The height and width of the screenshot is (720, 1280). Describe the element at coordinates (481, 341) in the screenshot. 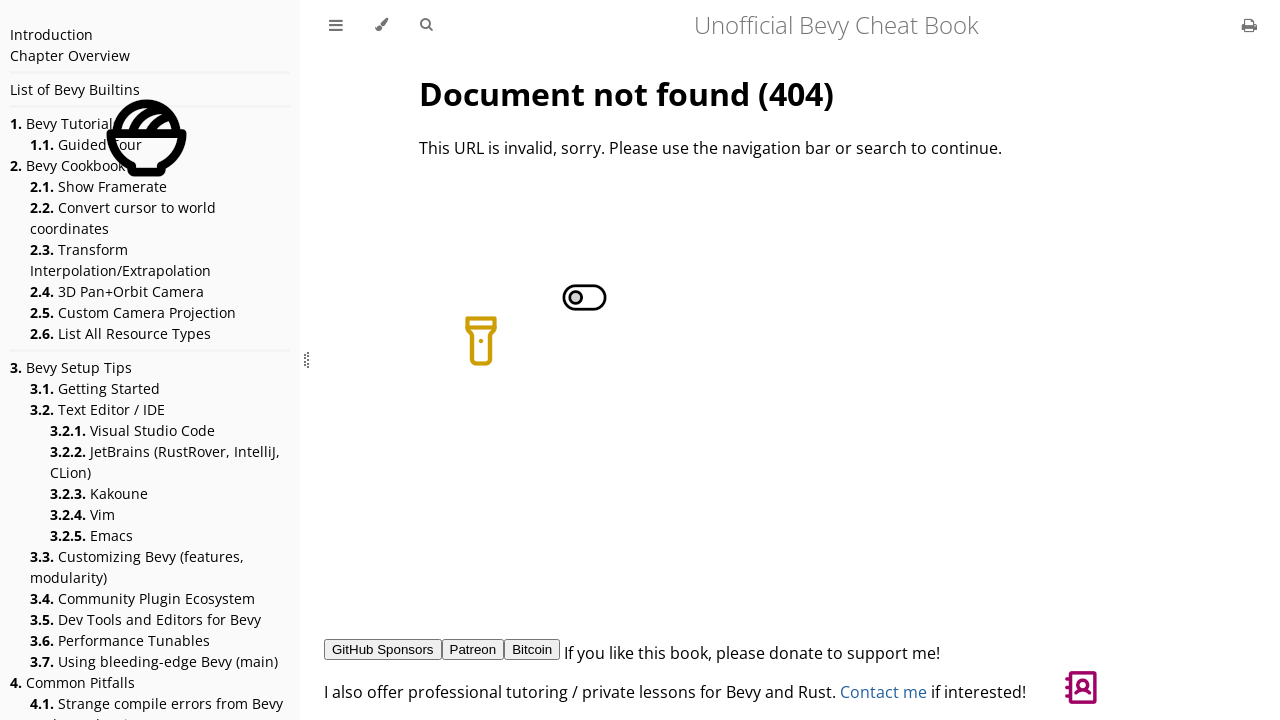

I see `turn on device flashlight` at that location.